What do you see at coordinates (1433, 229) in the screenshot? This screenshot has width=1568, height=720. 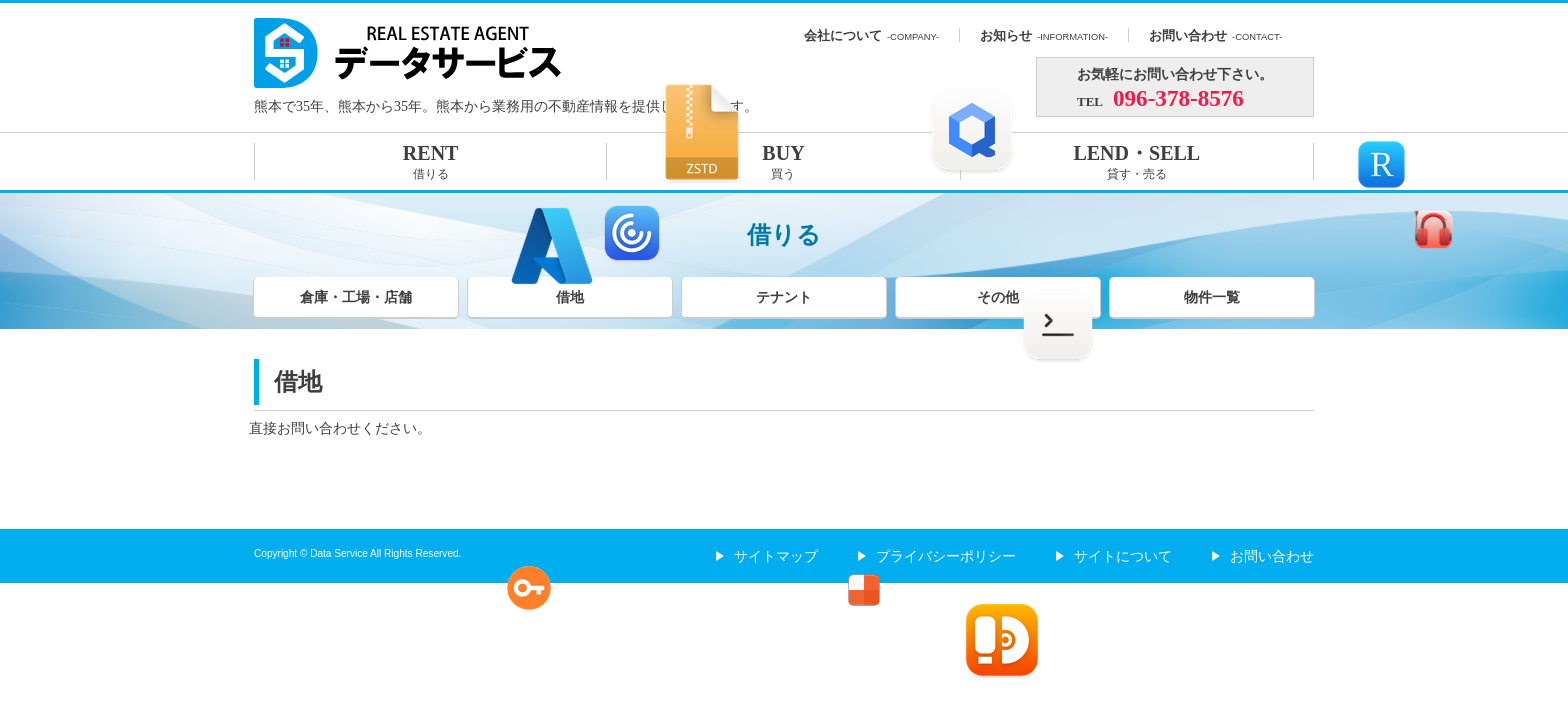 I see `open audio sharing app` at bounding box center [1433, 229].